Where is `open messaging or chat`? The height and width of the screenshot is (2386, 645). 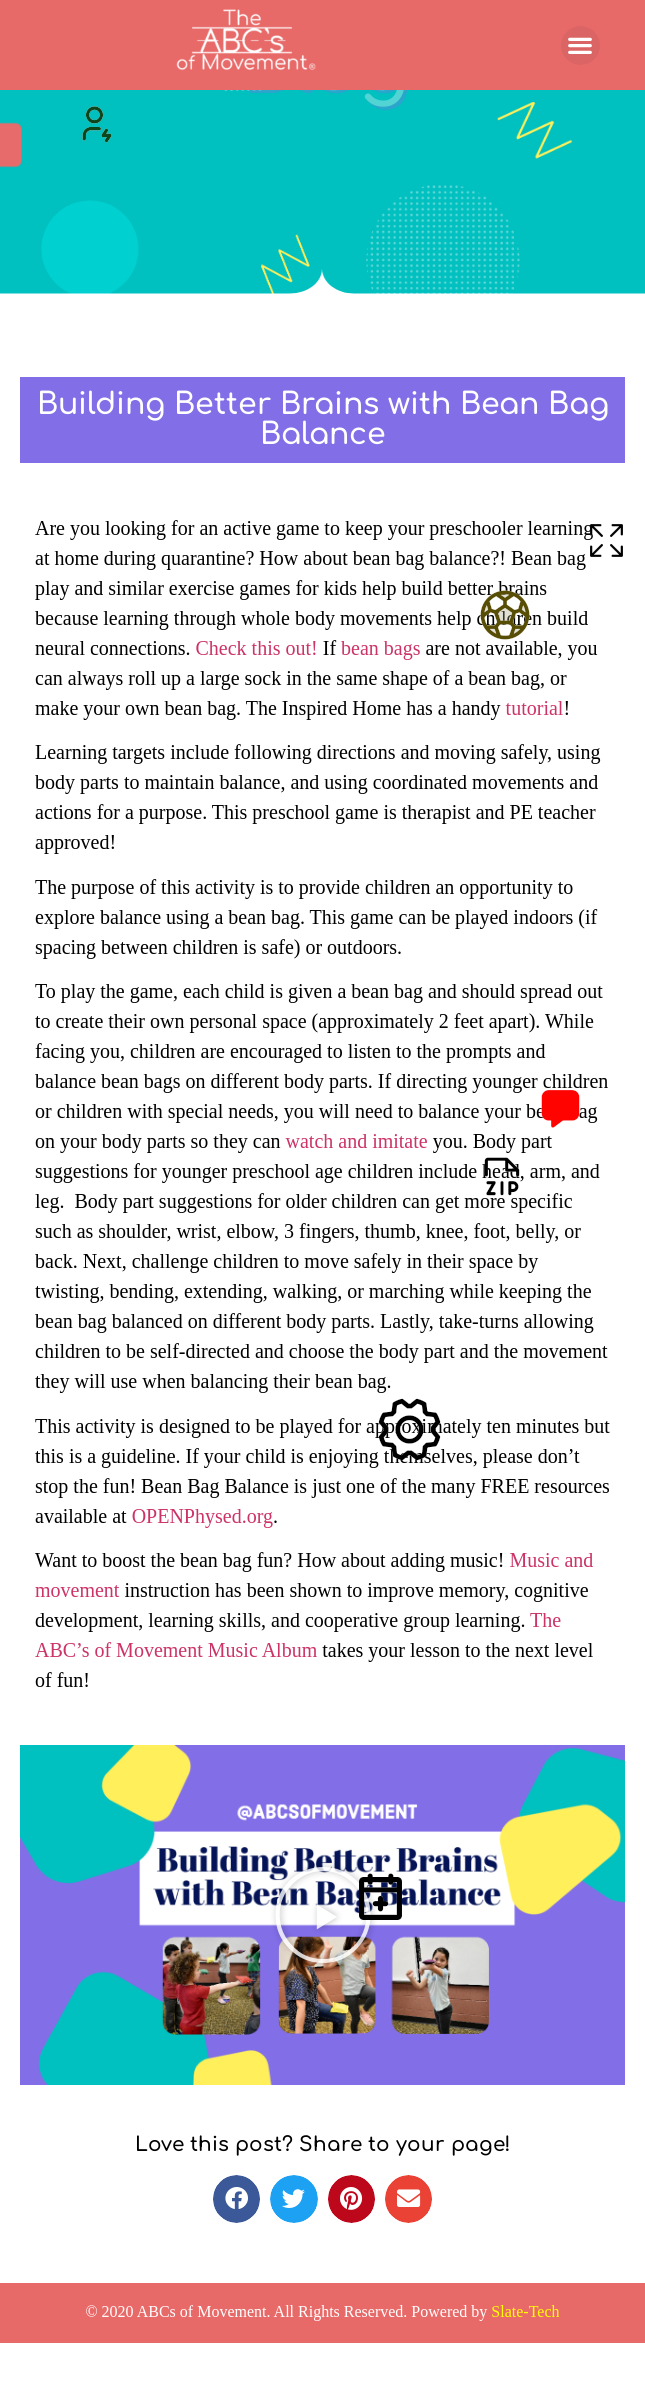
open messaging or chat is located at coordinates (560, 1106).